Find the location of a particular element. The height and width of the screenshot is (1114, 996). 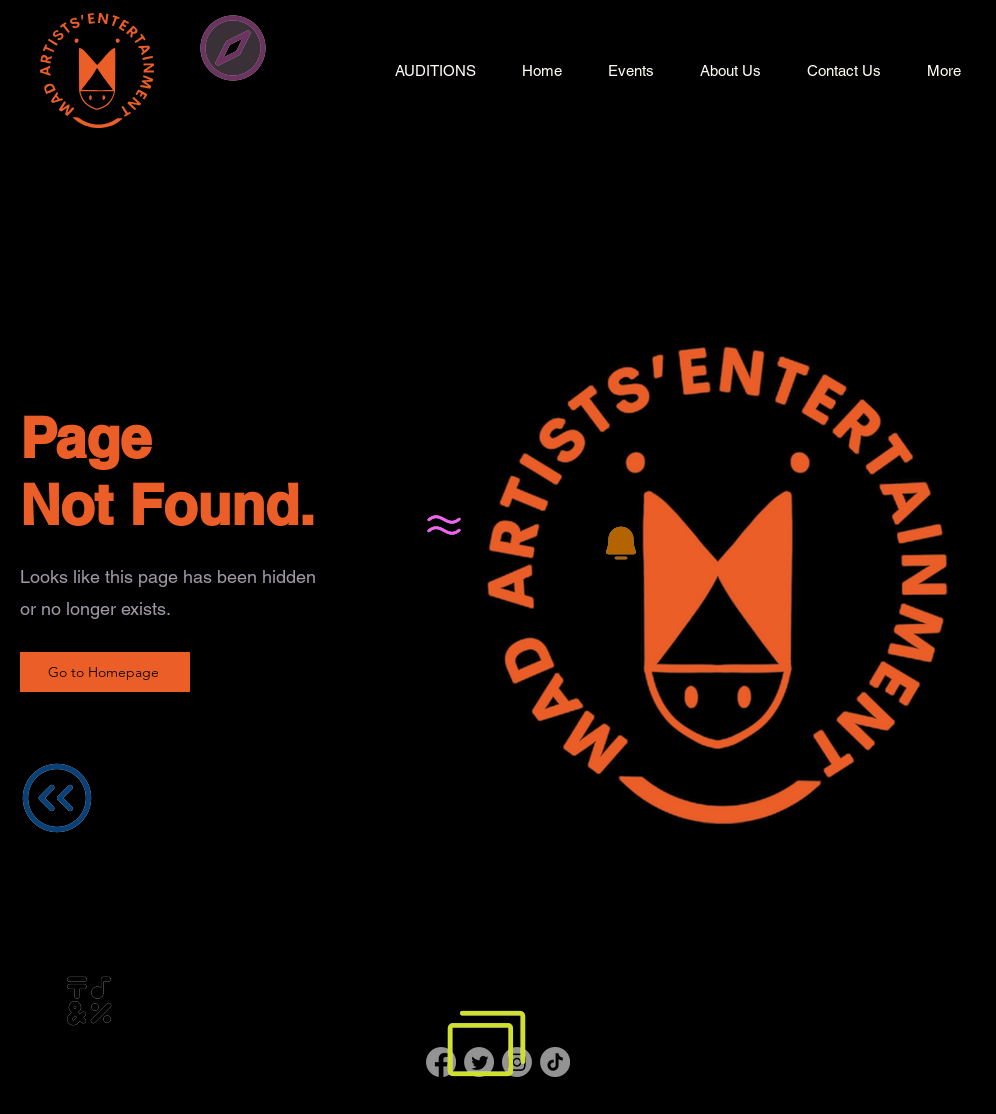

access navigation or directions is located at coordinates (233, 48).